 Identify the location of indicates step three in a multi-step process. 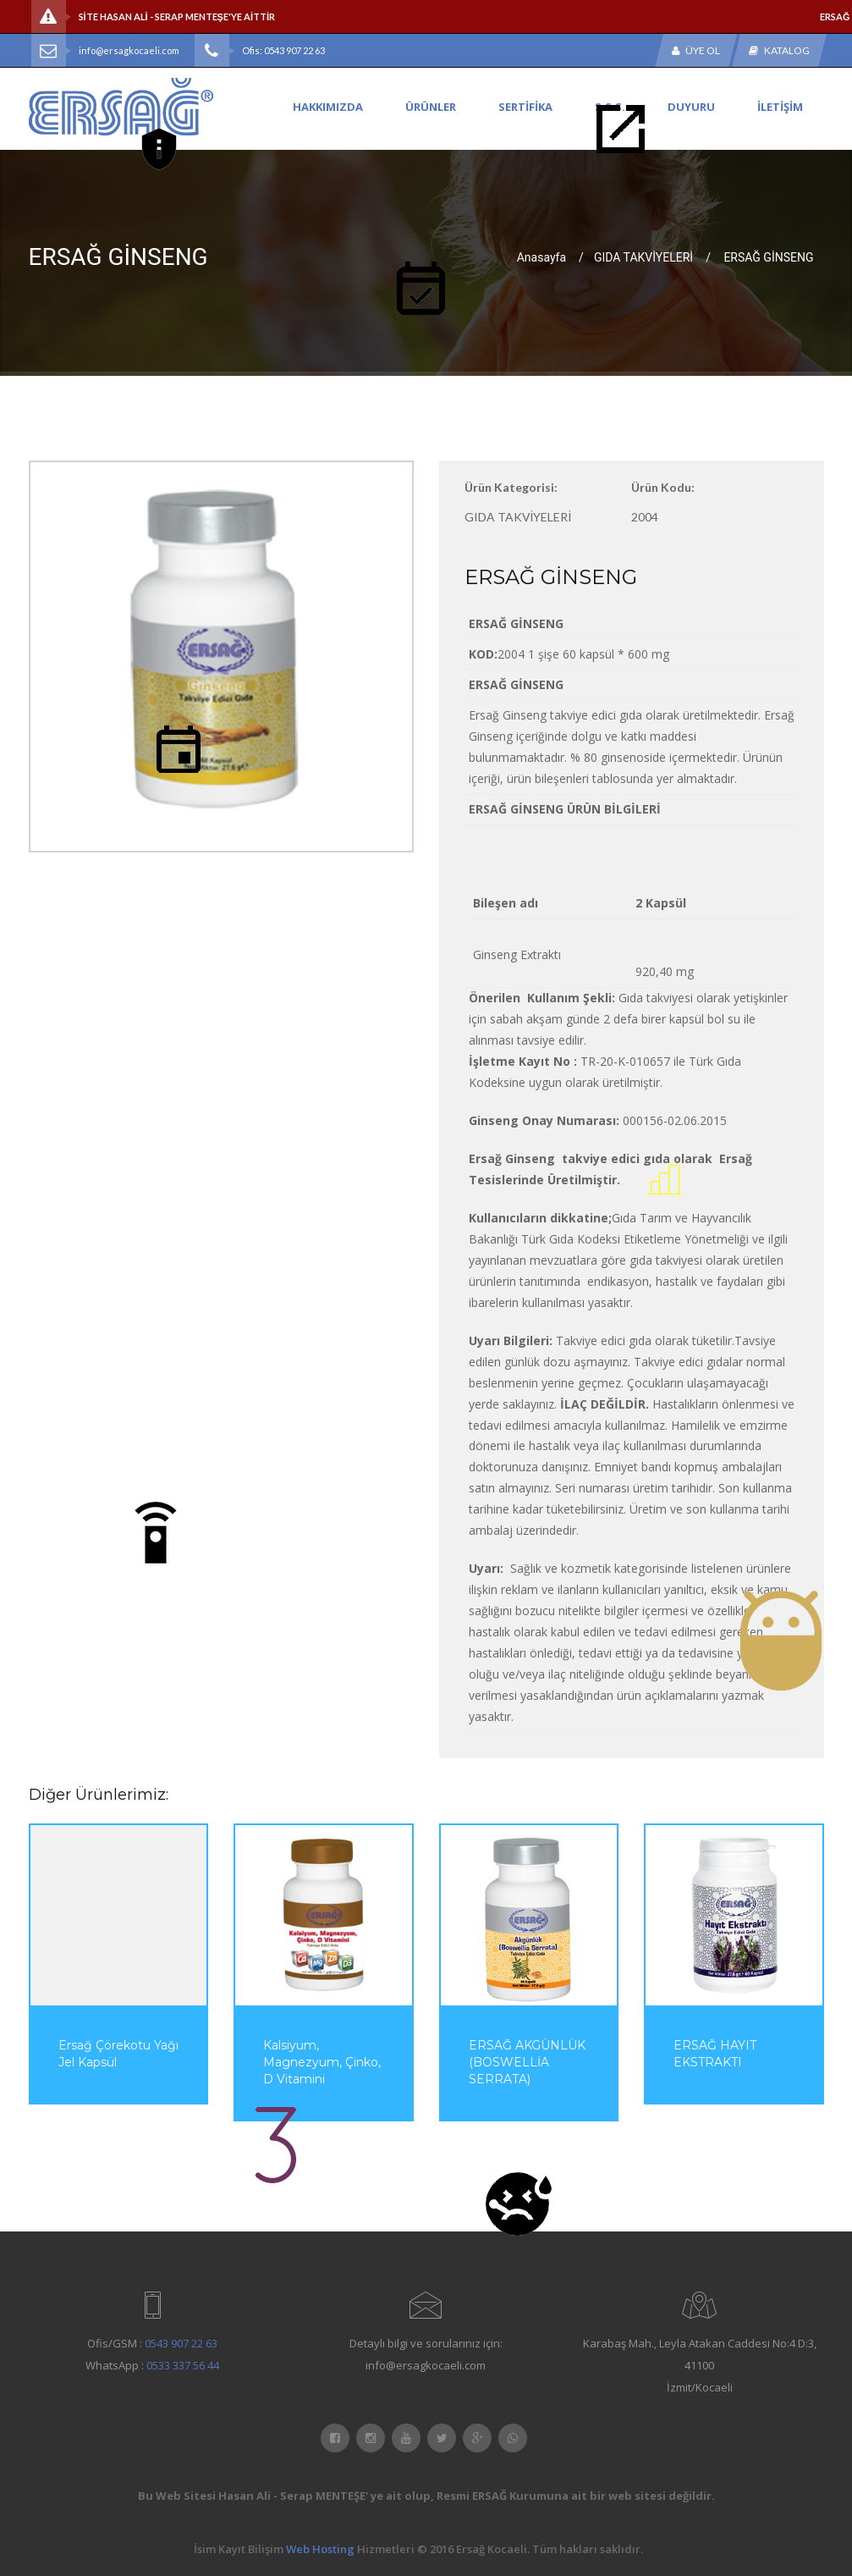
(276, 2145).